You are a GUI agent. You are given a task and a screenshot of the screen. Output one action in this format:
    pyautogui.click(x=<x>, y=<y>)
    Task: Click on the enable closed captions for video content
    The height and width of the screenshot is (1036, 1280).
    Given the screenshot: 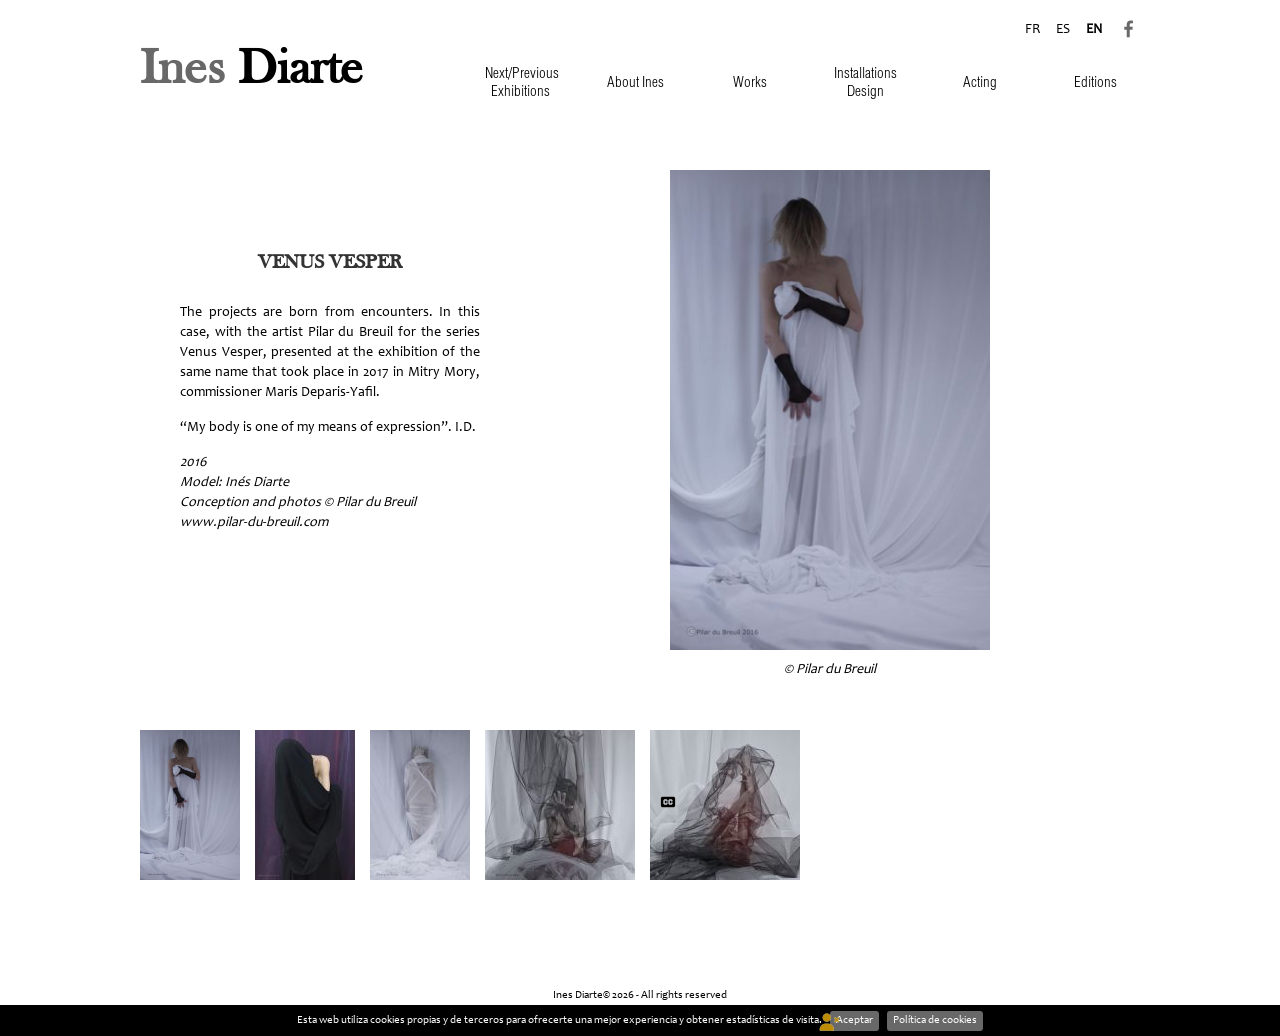 What is the action you would take?
    pyautogui.click(x=668, y=802)
    